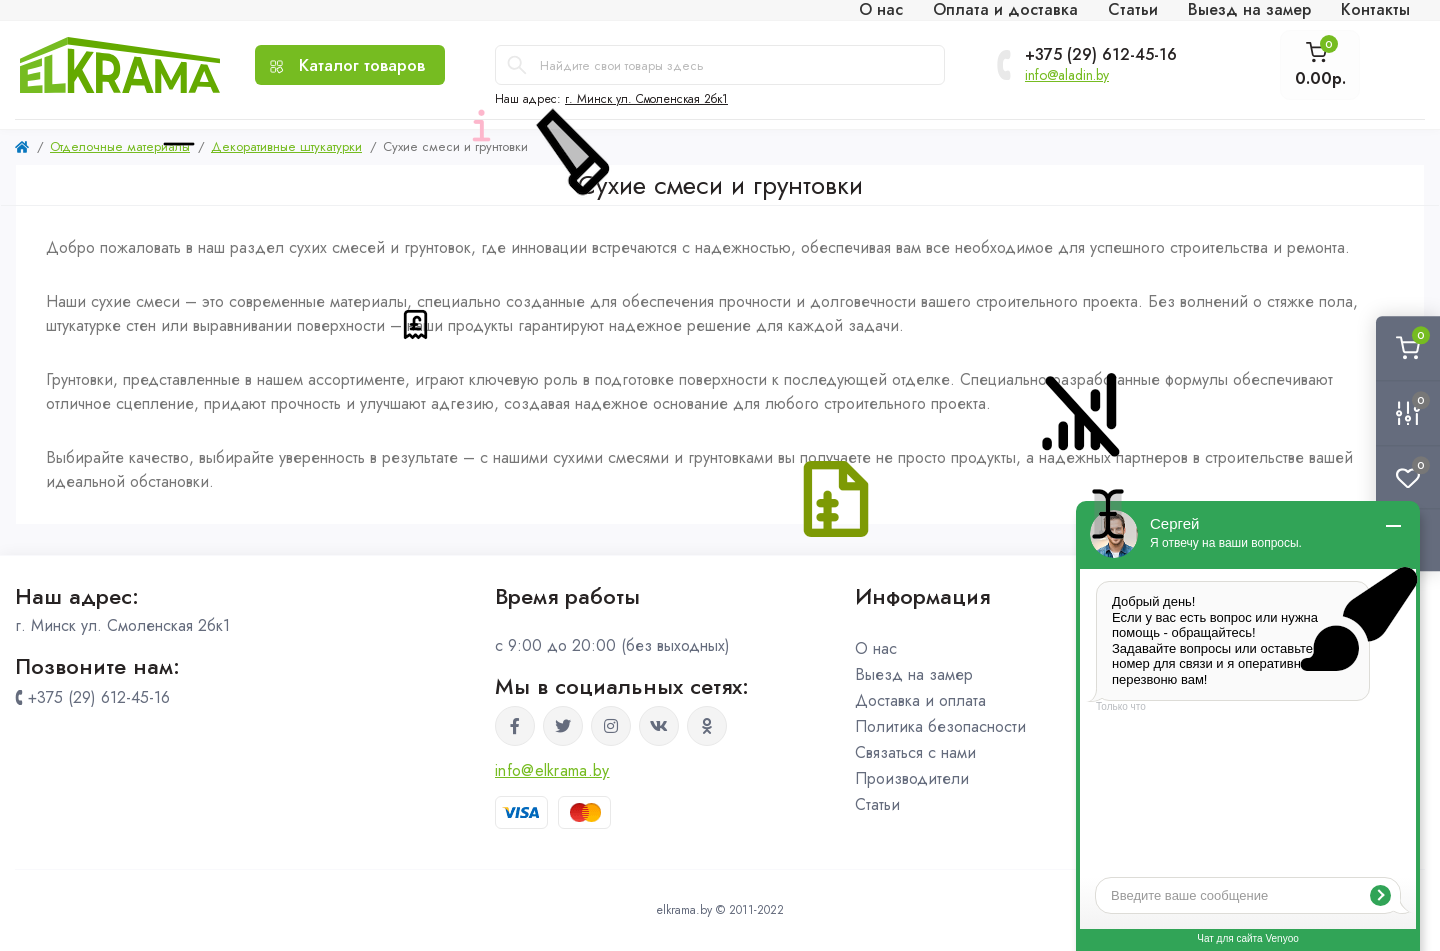 The image size is (1440, 951). I want to click on view more information or details, so click(481, 125).